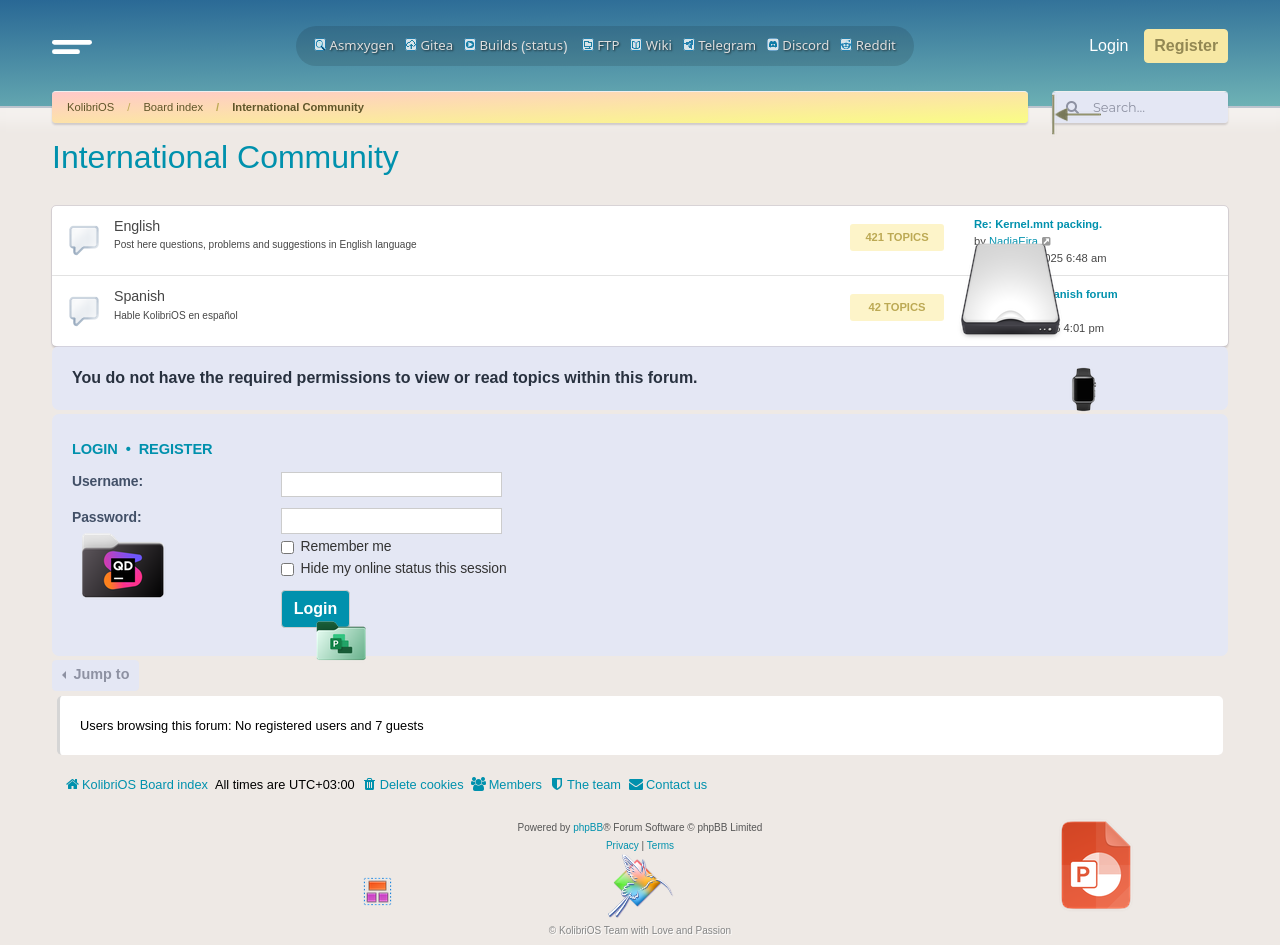 The width and height of the screenshot is (1280, 945). I want to click on folder containing JetBrains Qodana project files, so click(122, 567).